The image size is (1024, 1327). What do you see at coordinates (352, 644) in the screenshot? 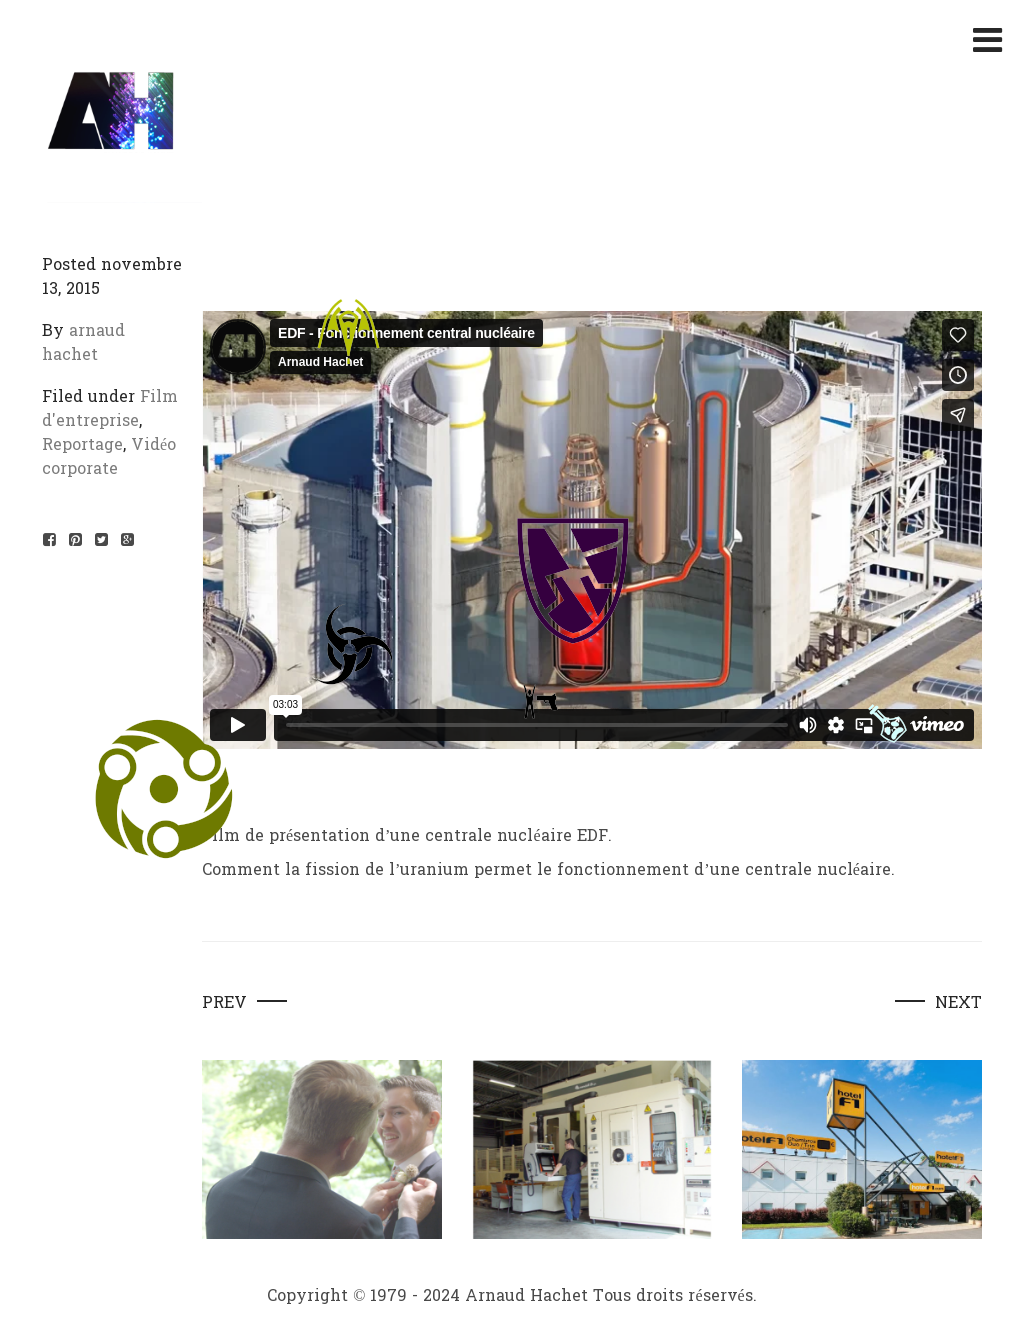
I see `activate health regeneration ability` at bounding box center [352, 644].